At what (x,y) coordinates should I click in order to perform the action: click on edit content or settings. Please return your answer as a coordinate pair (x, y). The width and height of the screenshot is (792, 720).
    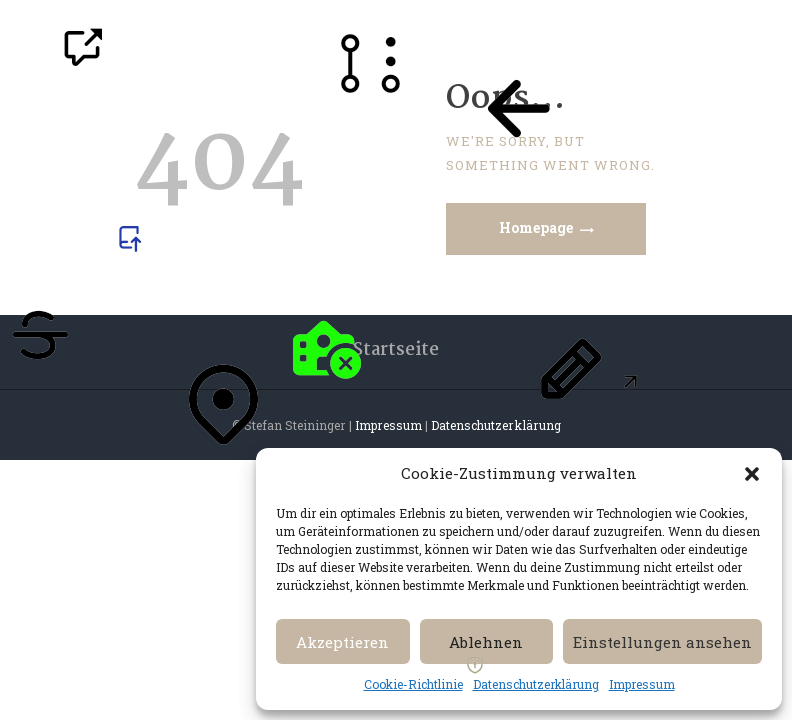
    Looking at the image, I should click on (570, 370).